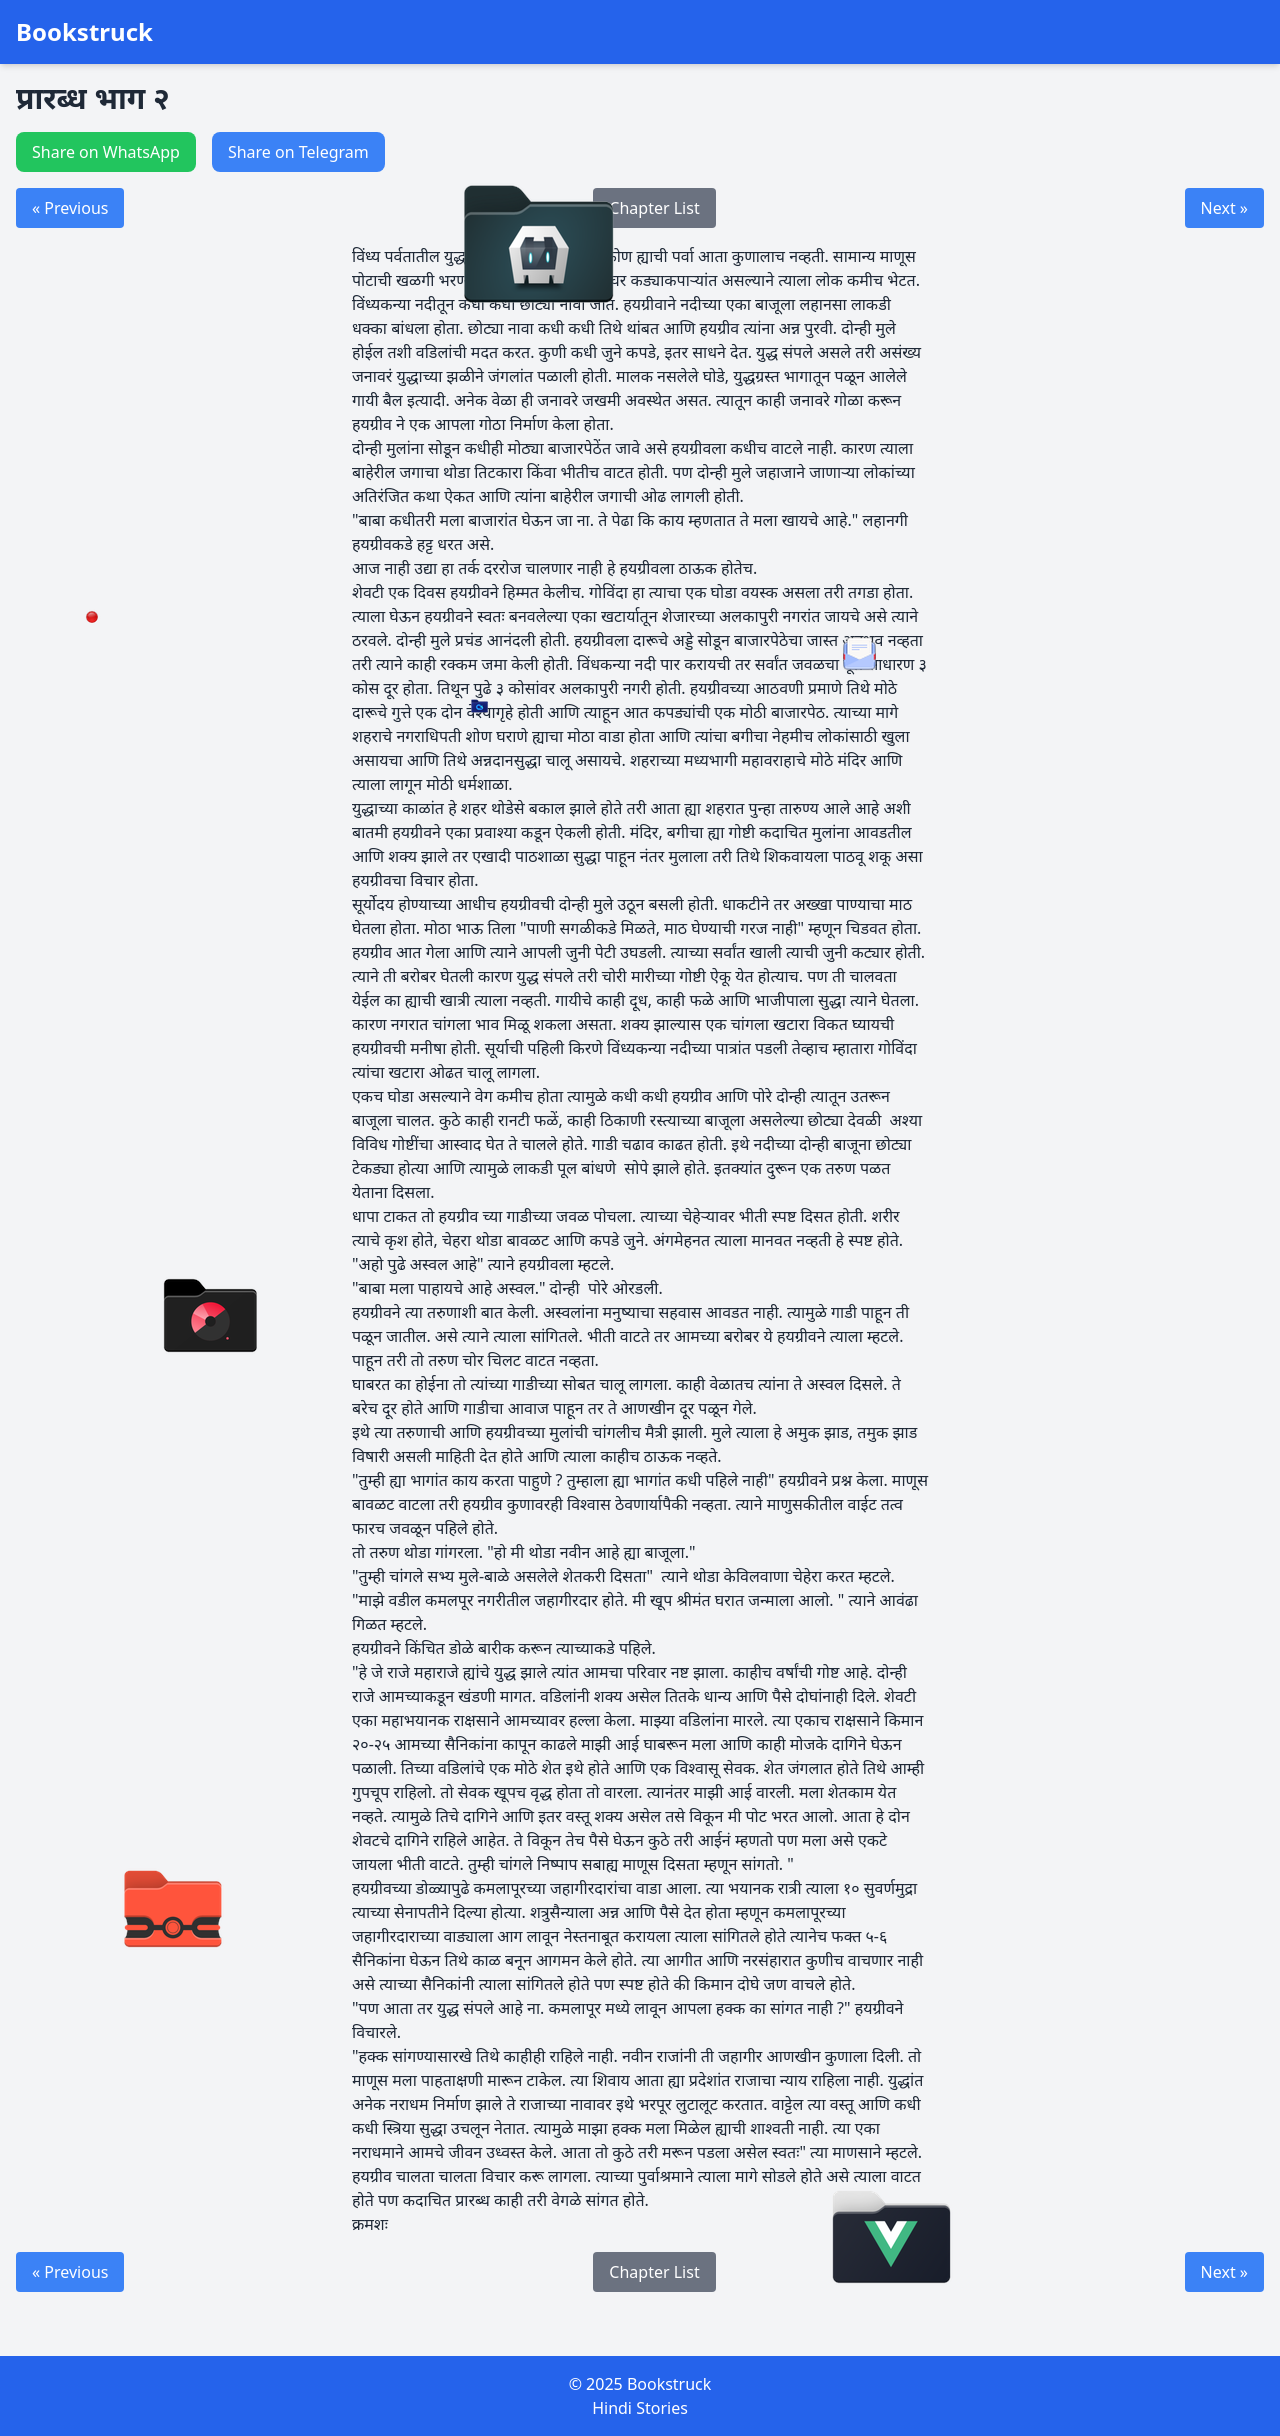  I want to click on open folder containing cherish ball pokémon or event pokémon, so click(172, 1911).